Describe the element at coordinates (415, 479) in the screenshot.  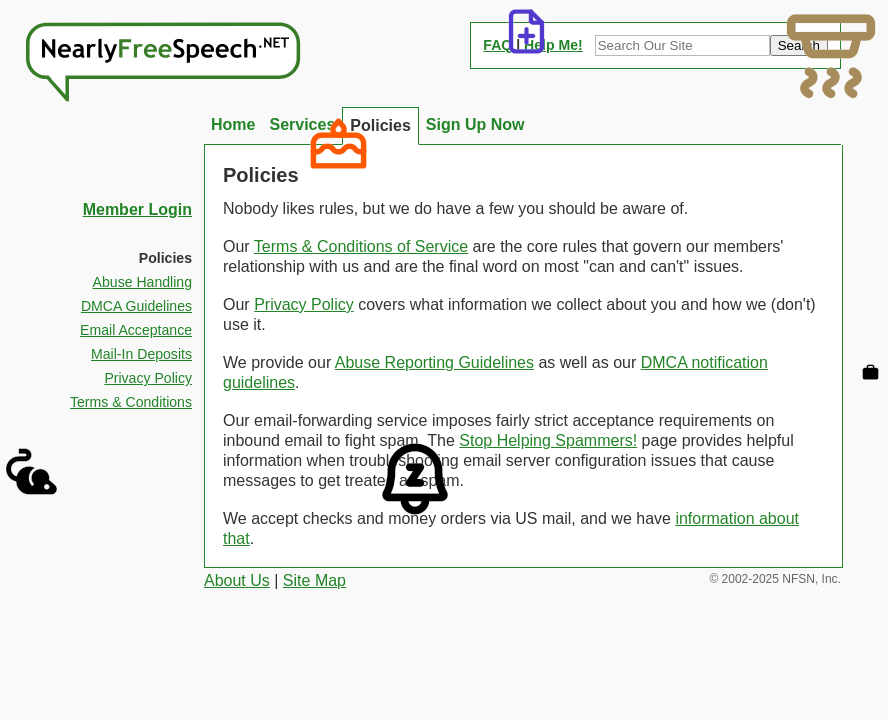
I see `enable sleep mode or snooze notifications` at that location.